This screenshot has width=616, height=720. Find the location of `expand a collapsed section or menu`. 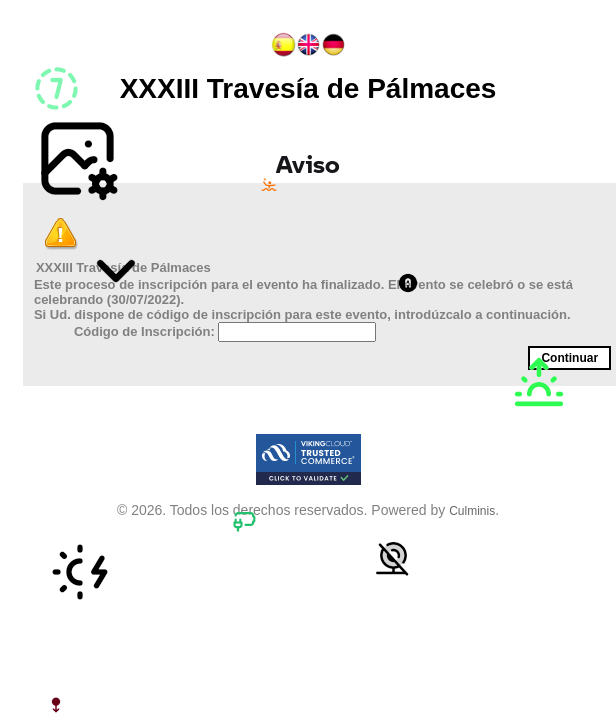

expand a collapsed section or menu is located at coordinates (116, 270).